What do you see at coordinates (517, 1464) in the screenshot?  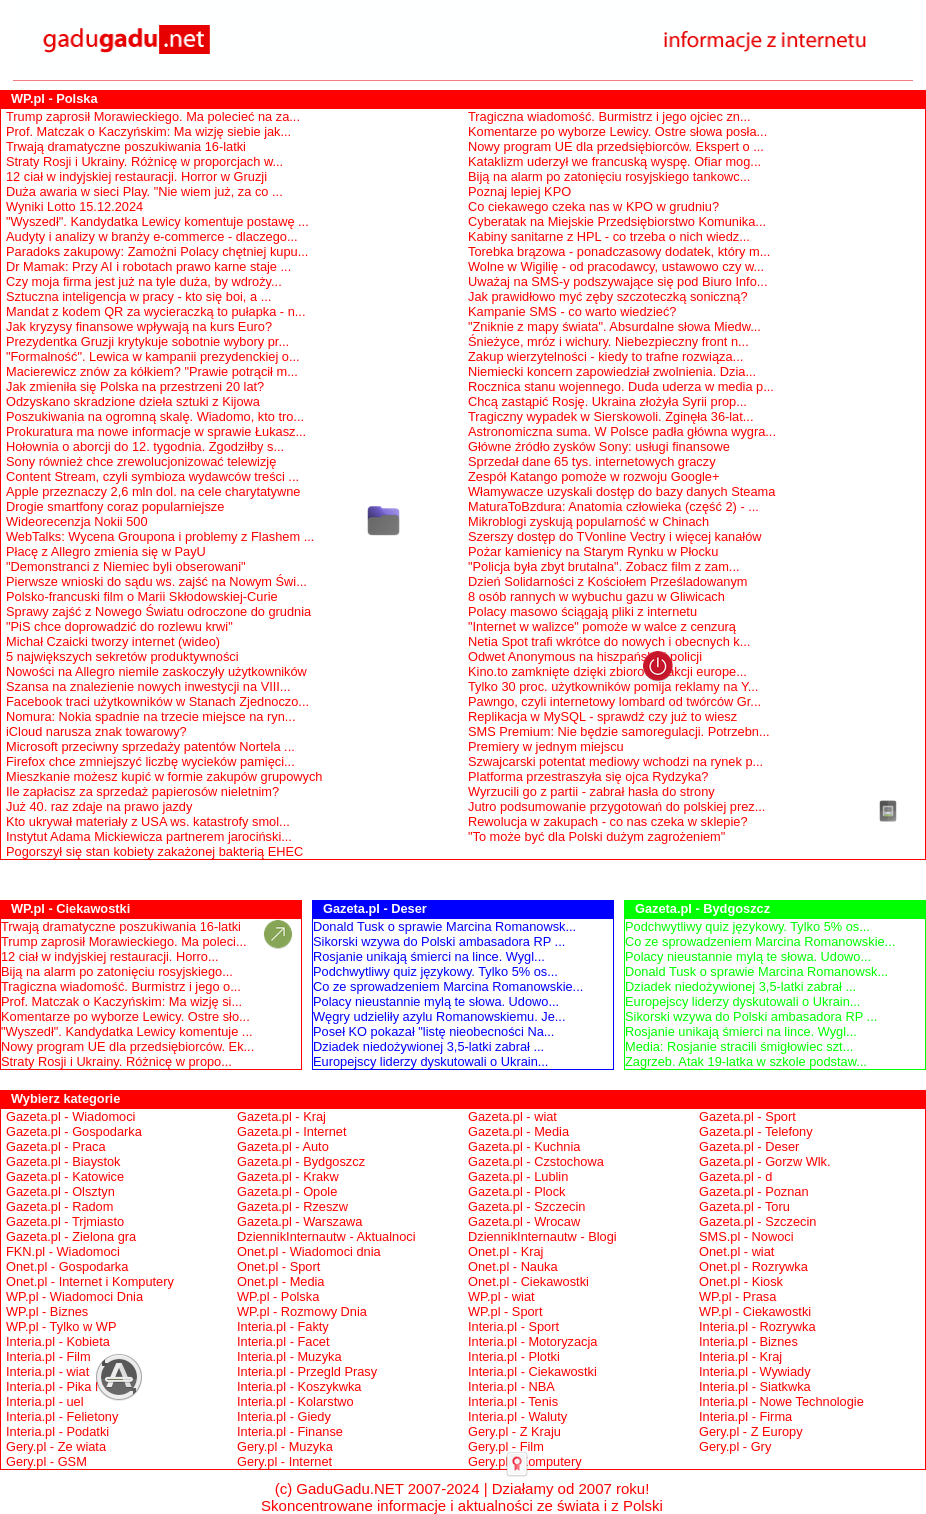 I see `pkcs7 certificate bundle file` at bounding box center [517, 1464].